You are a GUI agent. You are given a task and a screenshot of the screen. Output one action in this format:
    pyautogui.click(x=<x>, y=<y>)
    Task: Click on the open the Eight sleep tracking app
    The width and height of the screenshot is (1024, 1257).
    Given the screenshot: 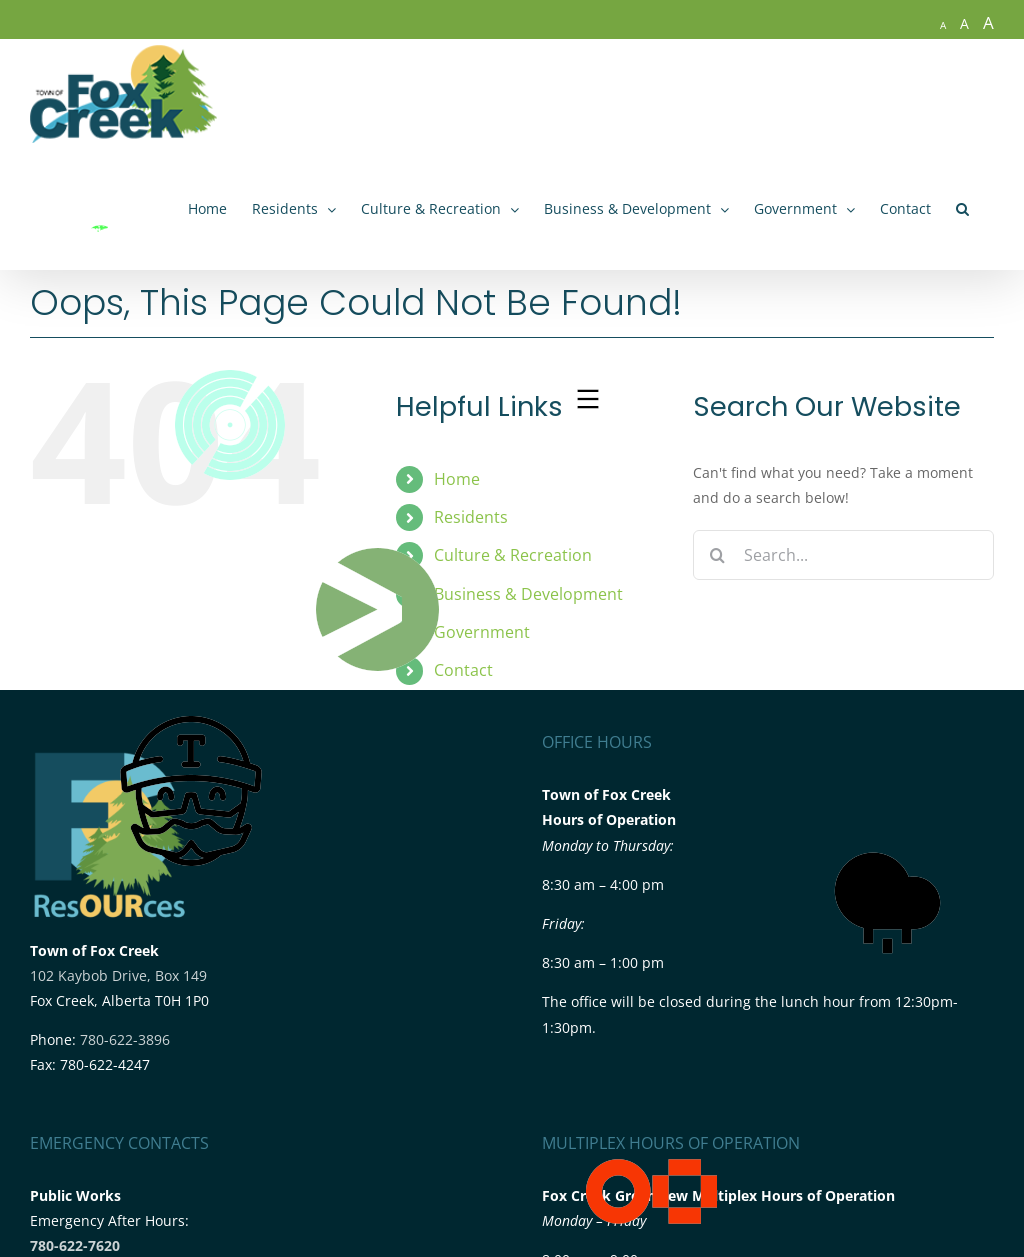 What is the action you would take?
    pyautogui.click(x=651, y=1191)
    